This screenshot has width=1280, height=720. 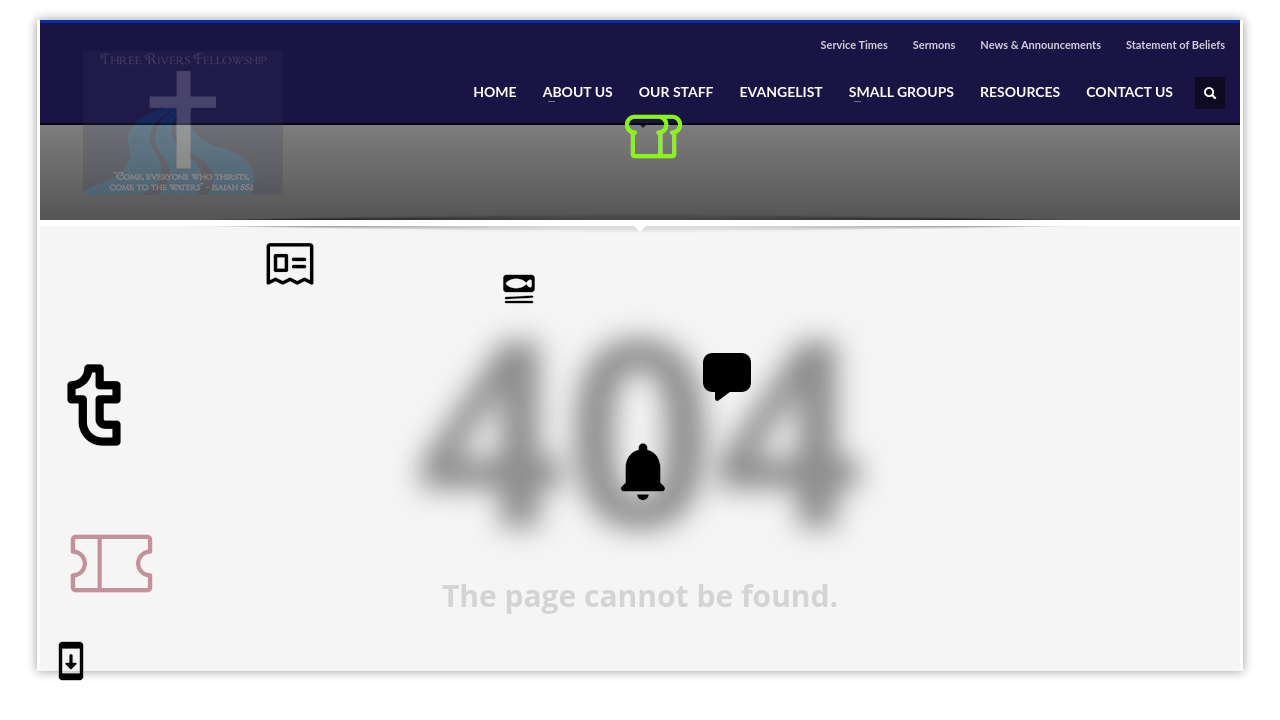 I want to click on browse restaurant meal options, so click(x=519, y=289).